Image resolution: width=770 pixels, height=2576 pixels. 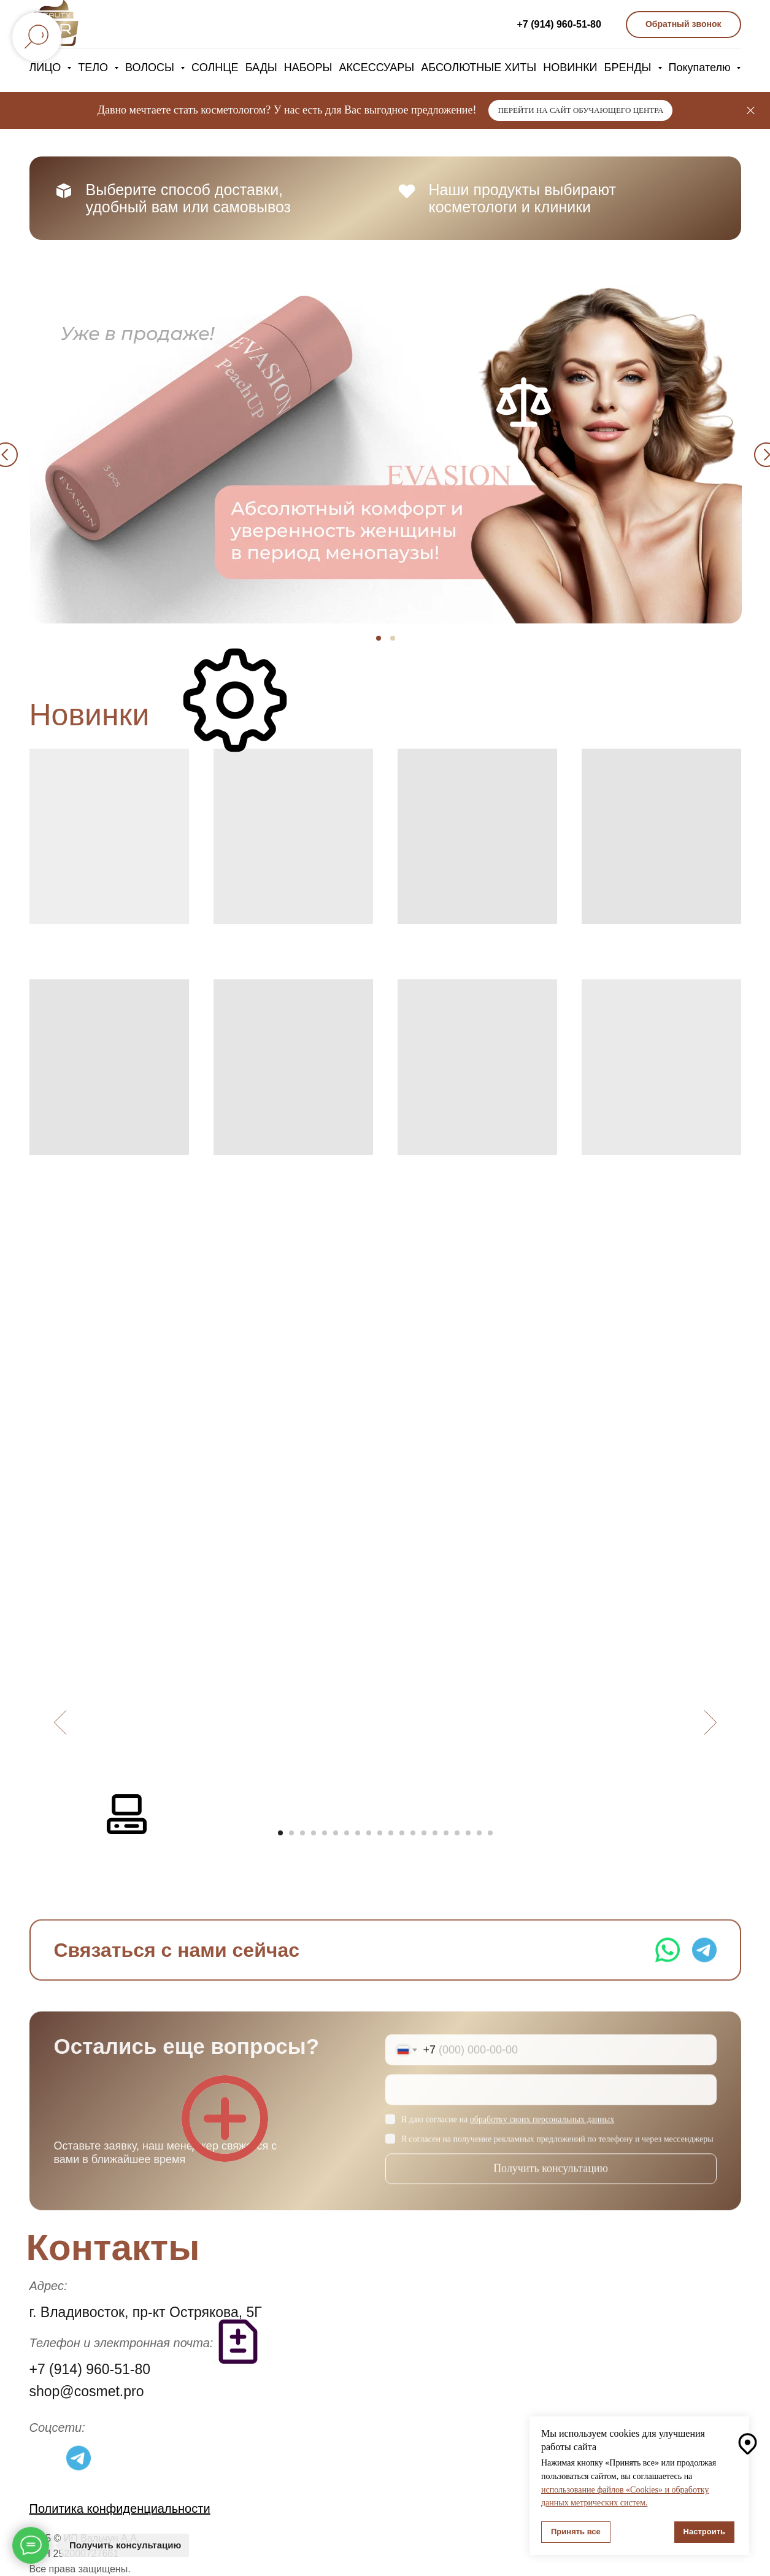 What do you see at coordinates (235, 700) in the screenshot?
I see `access settings or preferences` at bounding box center [235, 700].